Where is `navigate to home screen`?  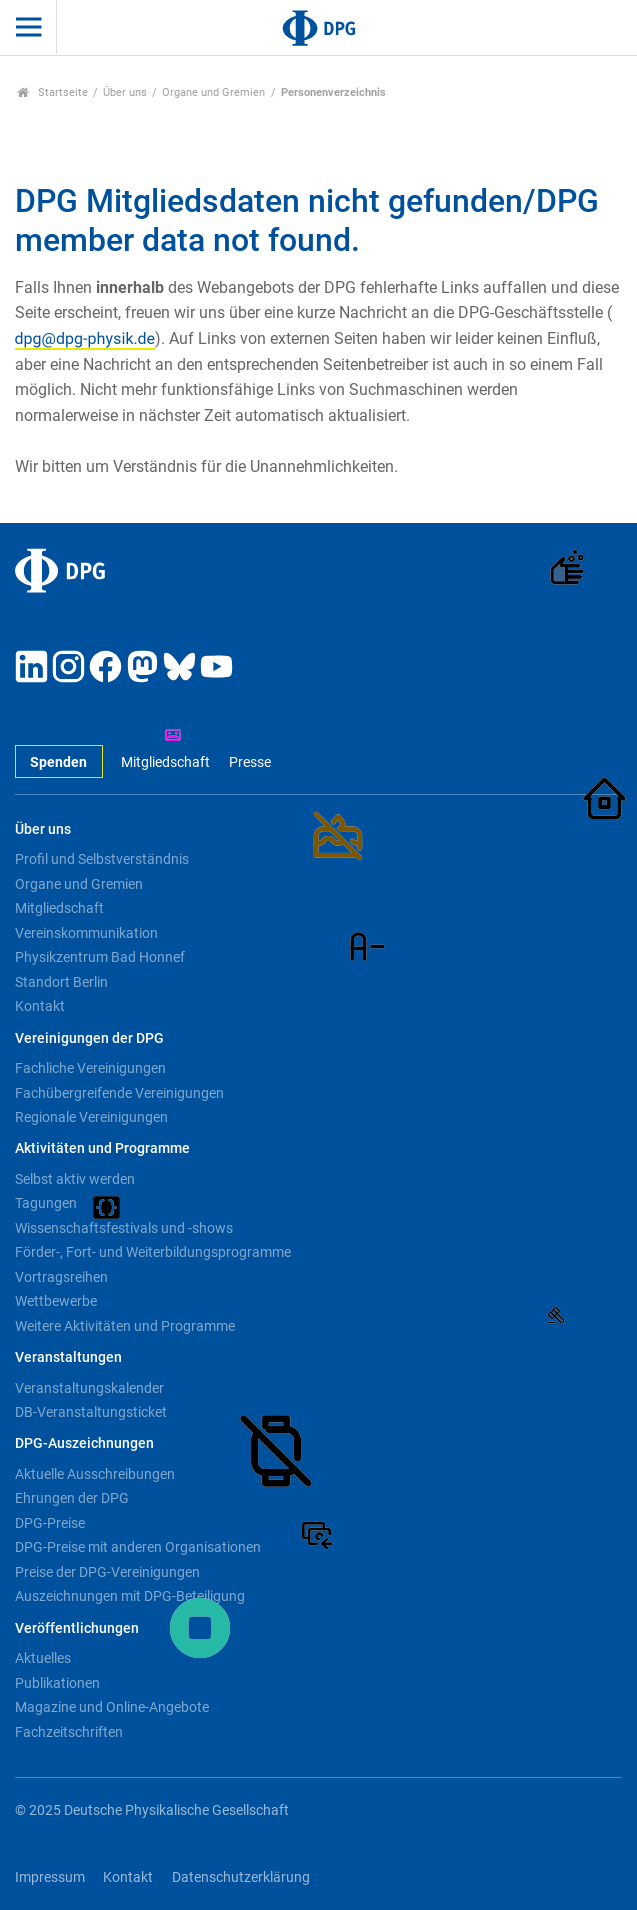 navigate to home screen is located at coordinates (604, 798).